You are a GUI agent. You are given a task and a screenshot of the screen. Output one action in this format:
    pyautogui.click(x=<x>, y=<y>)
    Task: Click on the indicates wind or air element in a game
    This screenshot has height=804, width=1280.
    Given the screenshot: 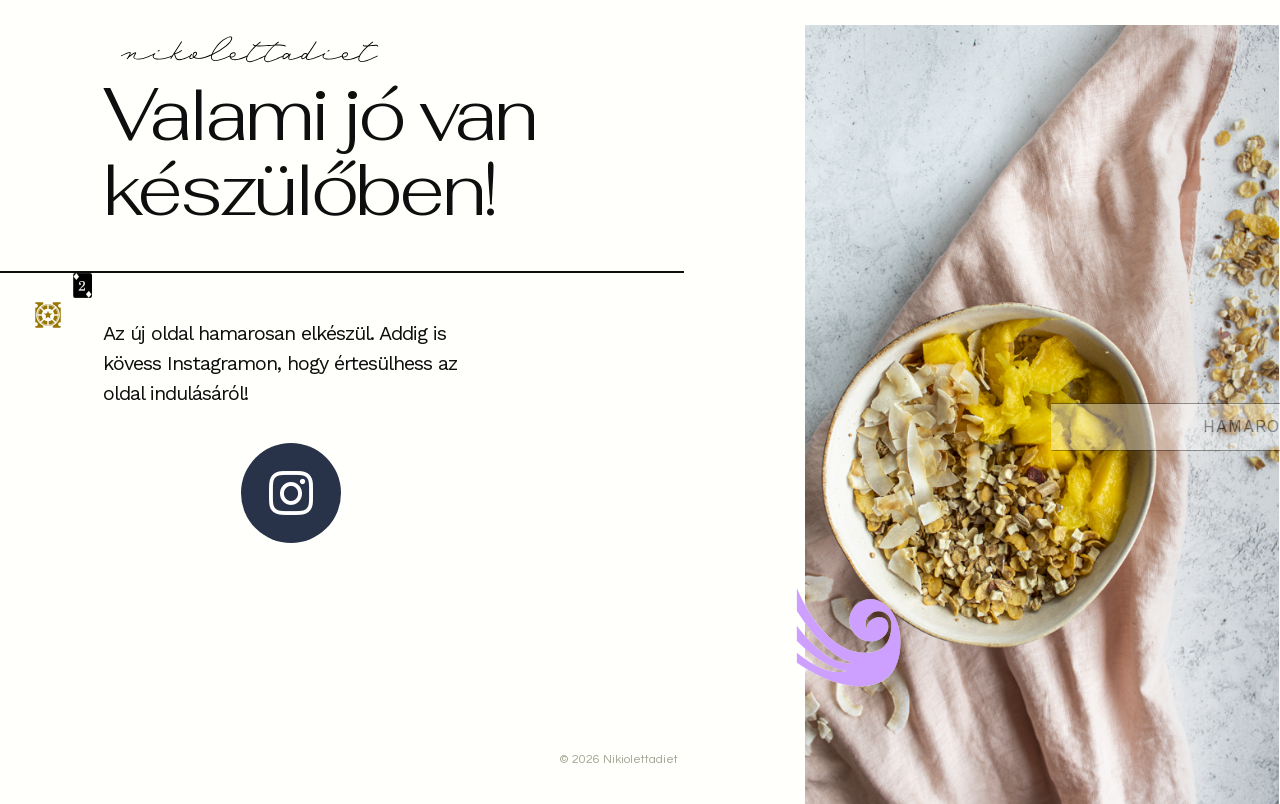 What is the action you would take?
    pyautogui.click(x=849, y=639)
    